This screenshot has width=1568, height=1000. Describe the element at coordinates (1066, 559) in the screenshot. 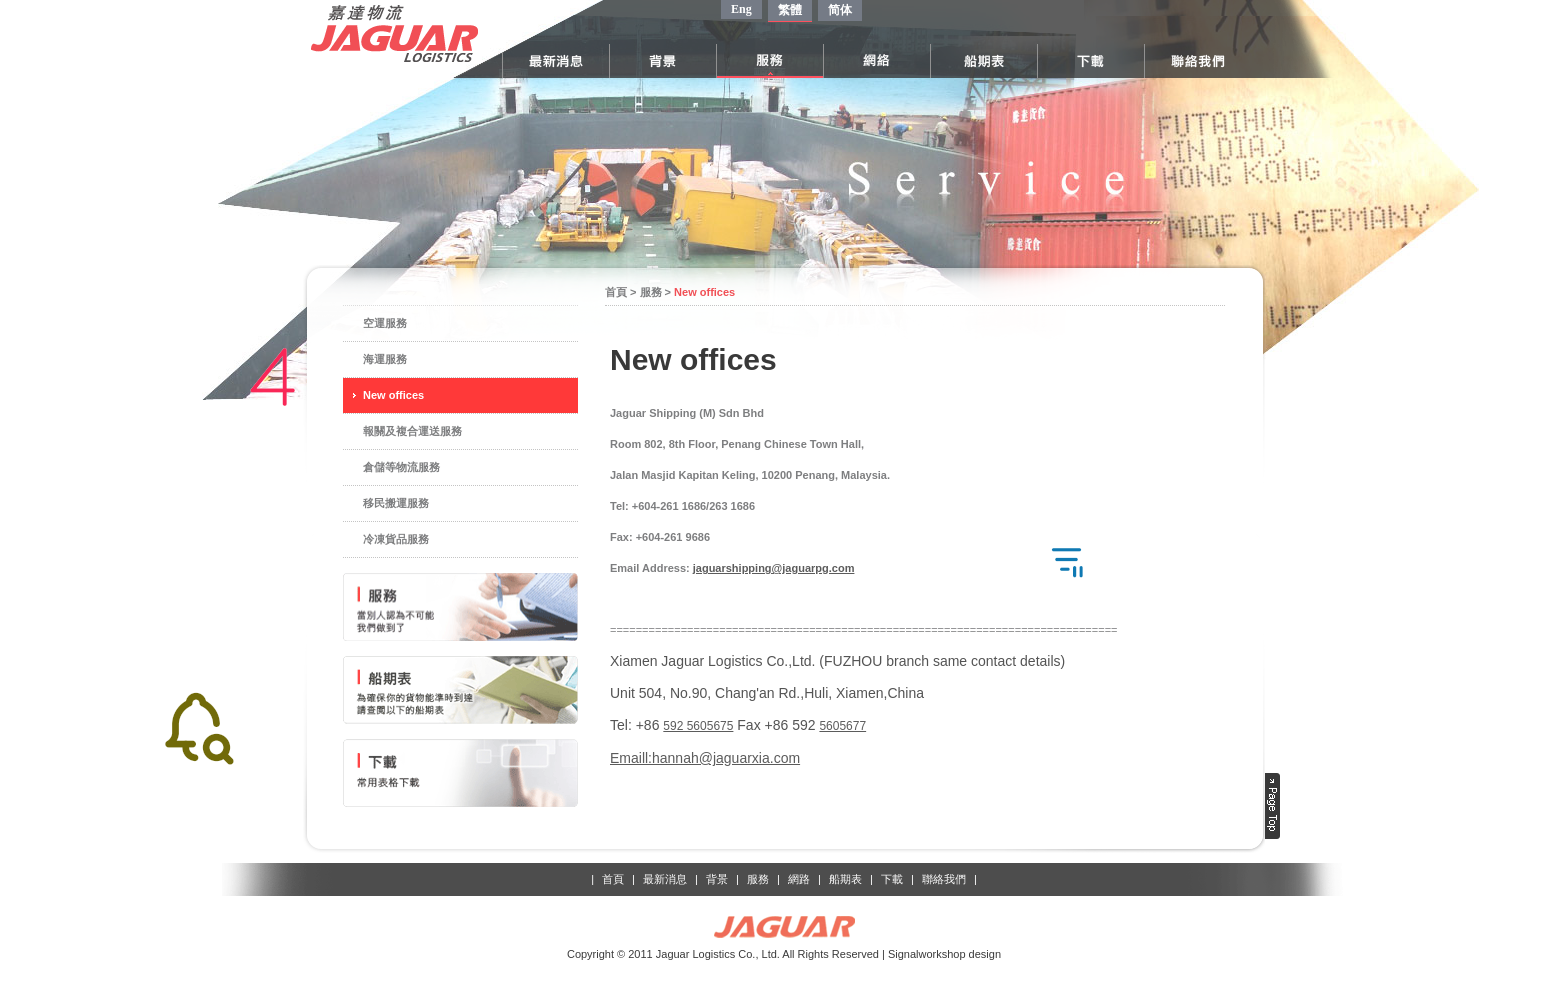

I see `pause active filter operation` at that location.